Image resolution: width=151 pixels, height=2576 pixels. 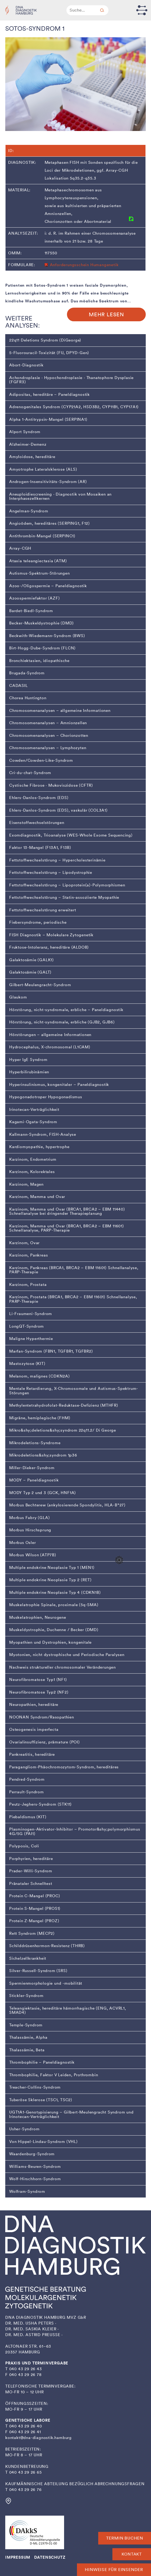 I want to click on visit the MediaMarkt website or app, so click(x=119, y=1560).